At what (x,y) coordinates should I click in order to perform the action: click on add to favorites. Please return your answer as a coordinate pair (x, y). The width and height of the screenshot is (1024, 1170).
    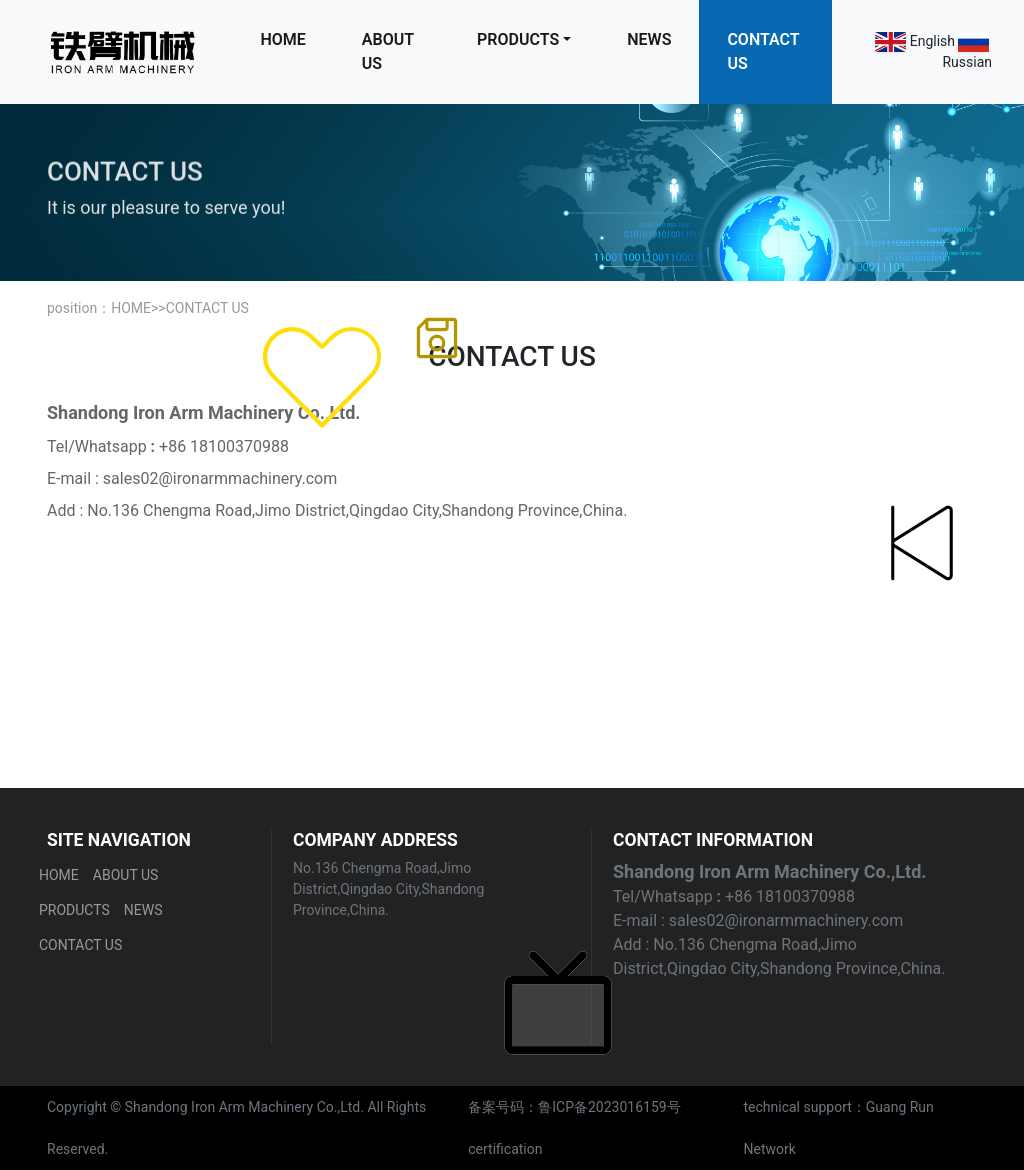
    Looking at the image, I should click on (322, 373).